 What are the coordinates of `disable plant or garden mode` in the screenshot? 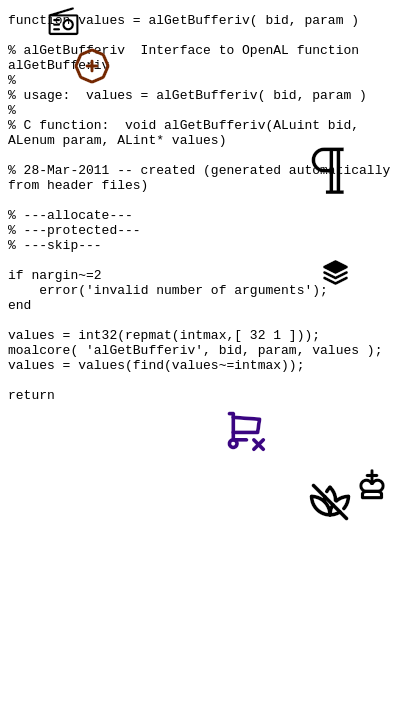 It's located at (330, 502).